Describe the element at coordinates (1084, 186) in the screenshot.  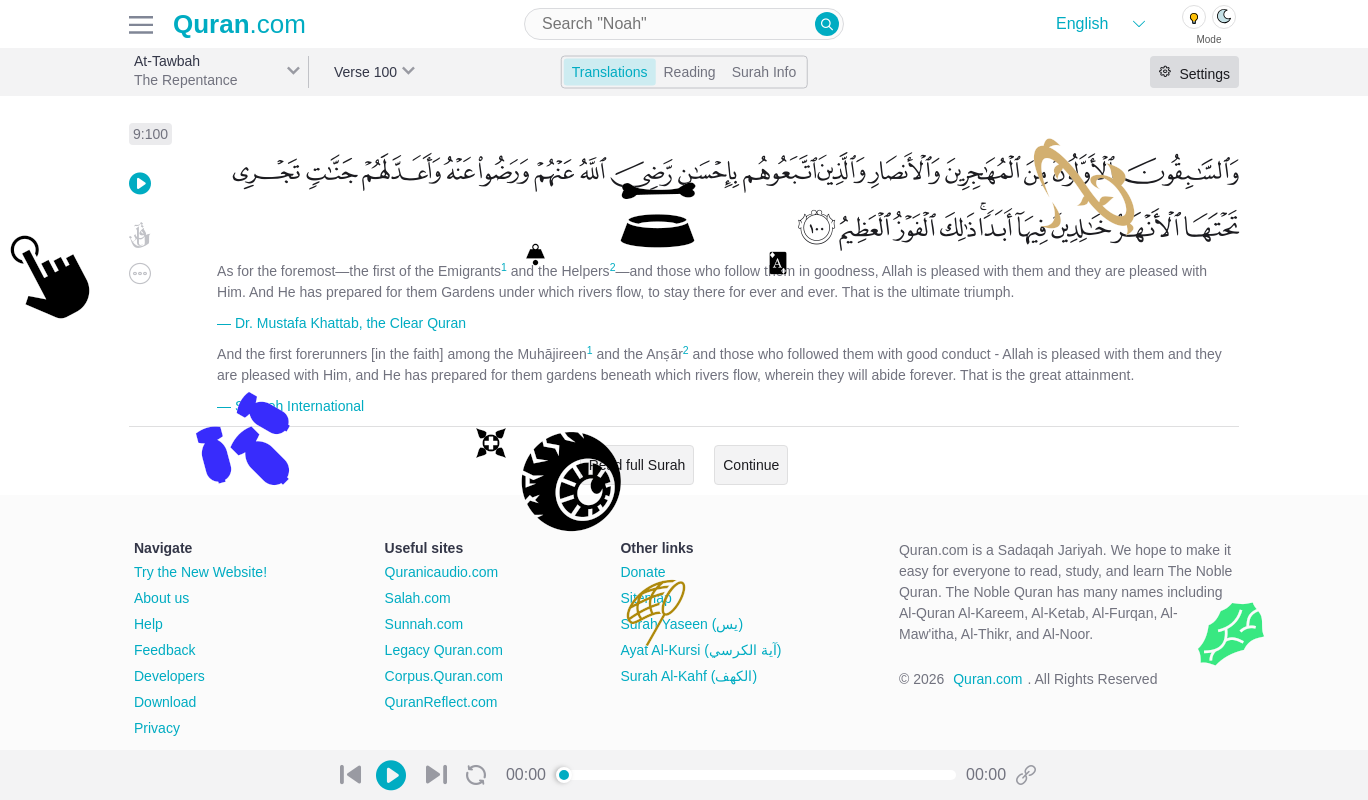
I see `use vine whip ability or attack` at that location.